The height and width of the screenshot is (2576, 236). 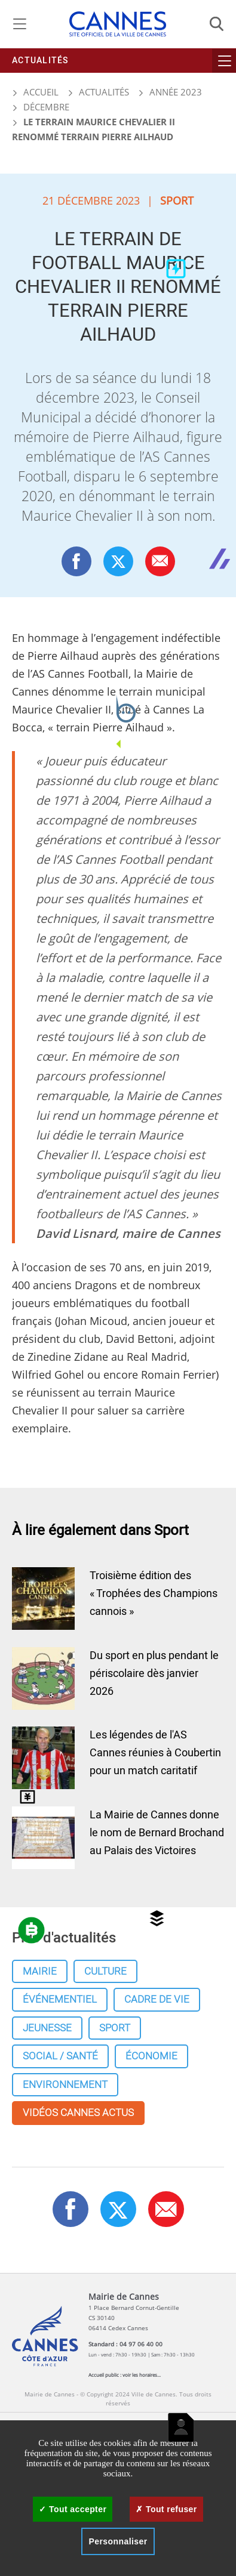 What do you see at coordinates (219, 558) in the screenshot?
I see `open zenn platform` at bounding box center [219, 558].